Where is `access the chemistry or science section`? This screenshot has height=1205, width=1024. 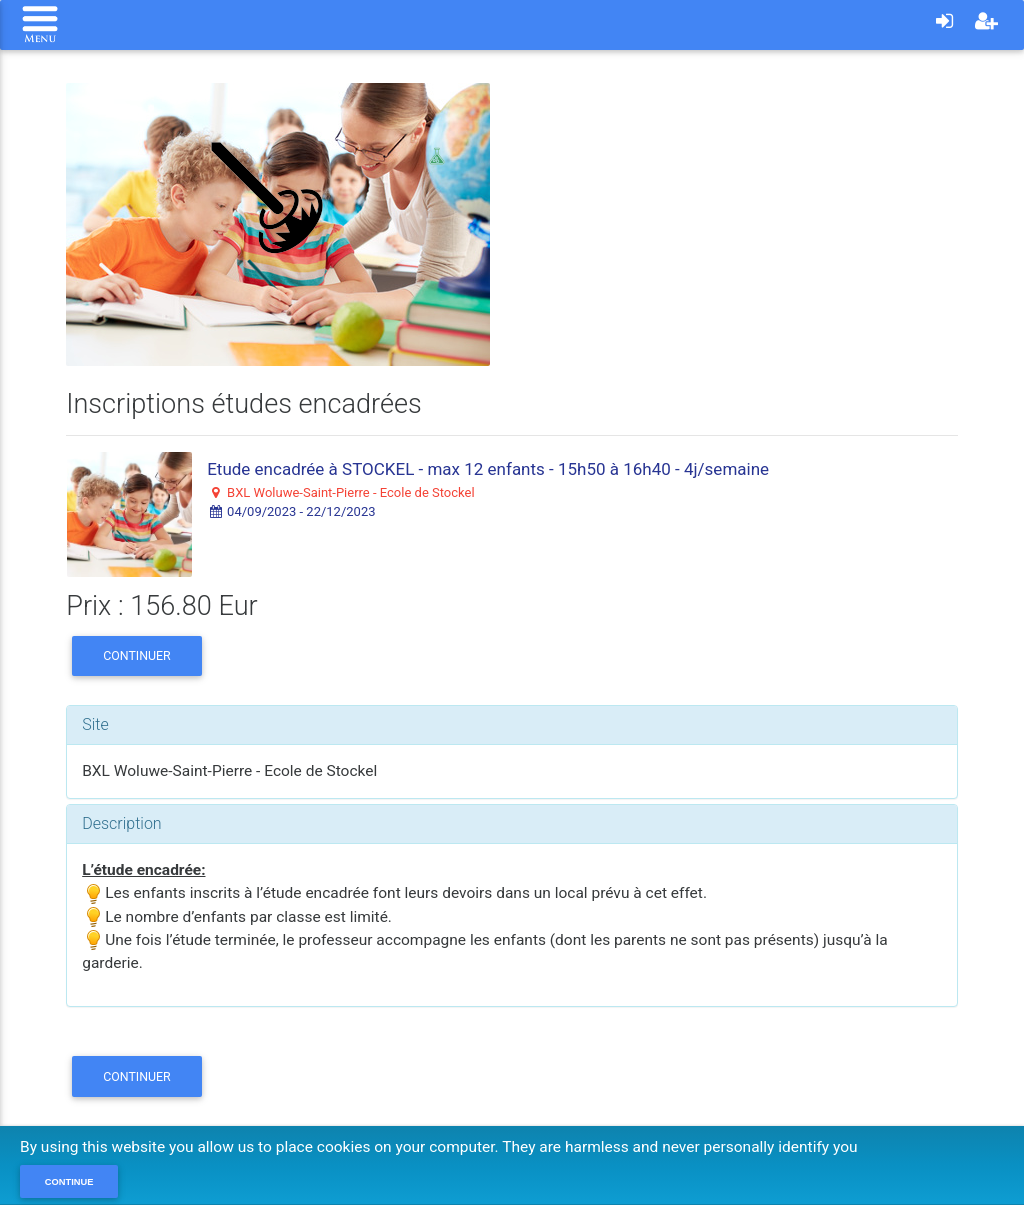
access the chemistry or science section is located at coordinates (437, 156).